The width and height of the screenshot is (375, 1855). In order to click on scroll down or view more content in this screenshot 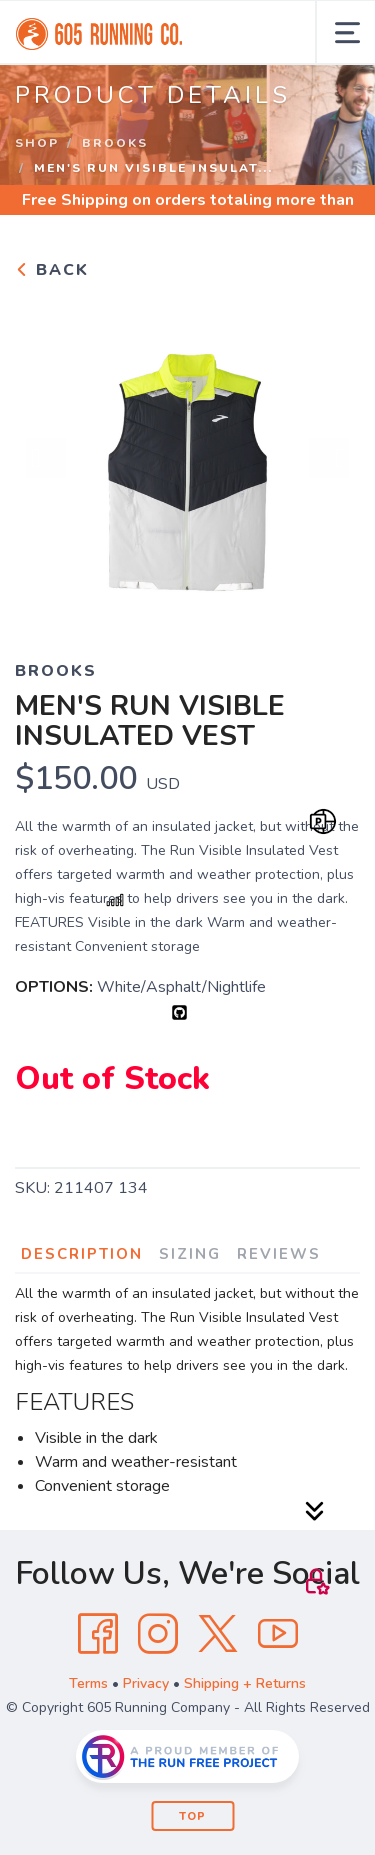, I will do `click(314, 1510)`.